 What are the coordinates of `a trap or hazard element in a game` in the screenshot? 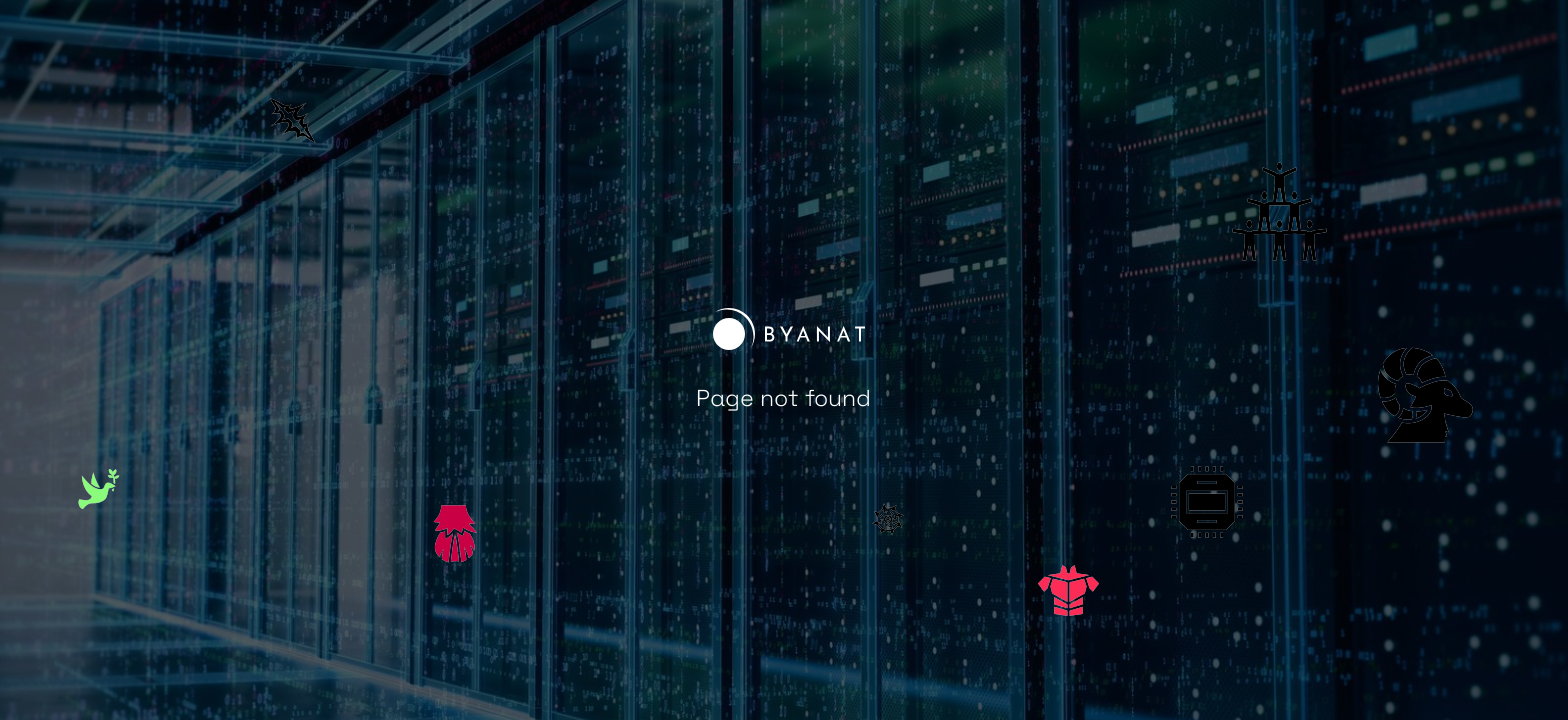 It's located at (888, 519).